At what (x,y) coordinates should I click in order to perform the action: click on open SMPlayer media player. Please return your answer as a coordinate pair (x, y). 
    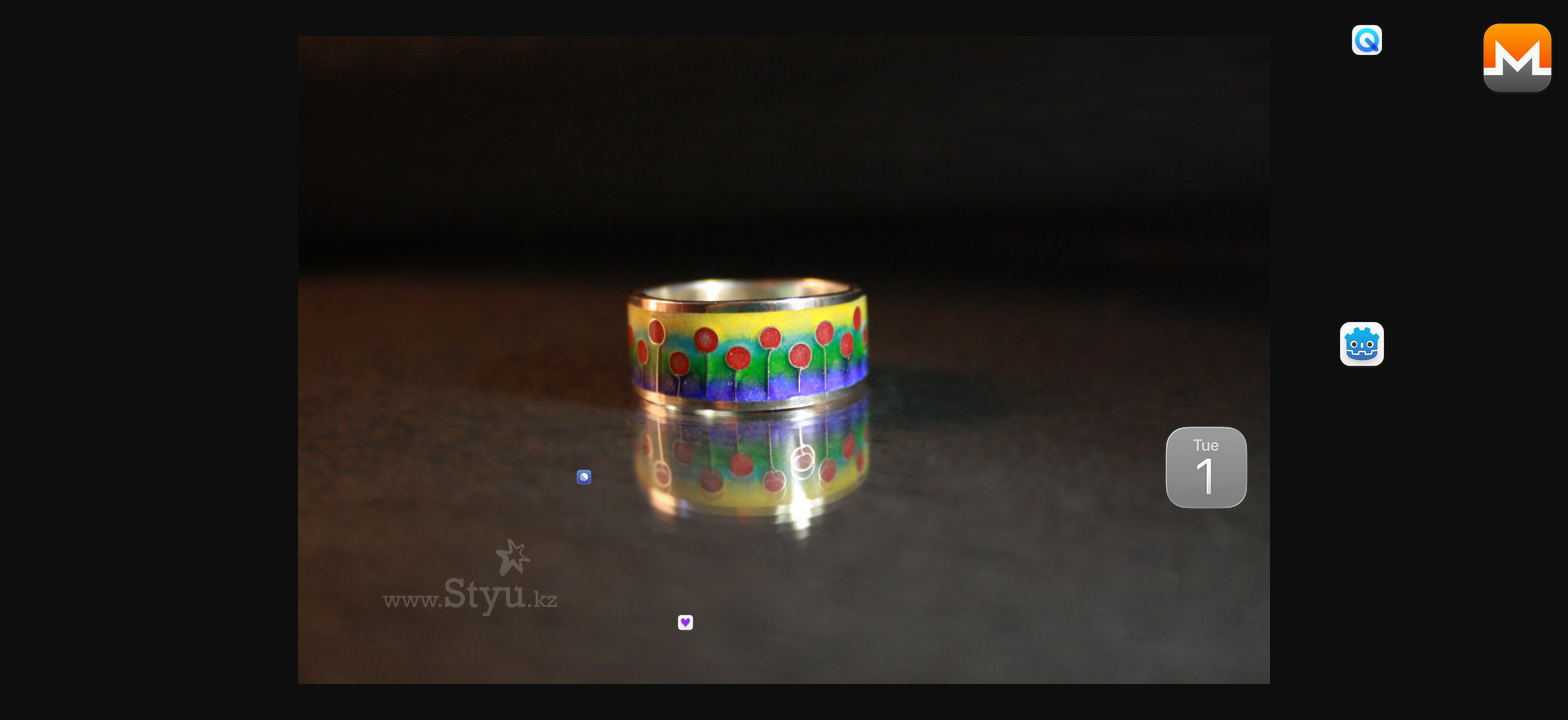
    Looking at the image, I should click on (1367, 40).